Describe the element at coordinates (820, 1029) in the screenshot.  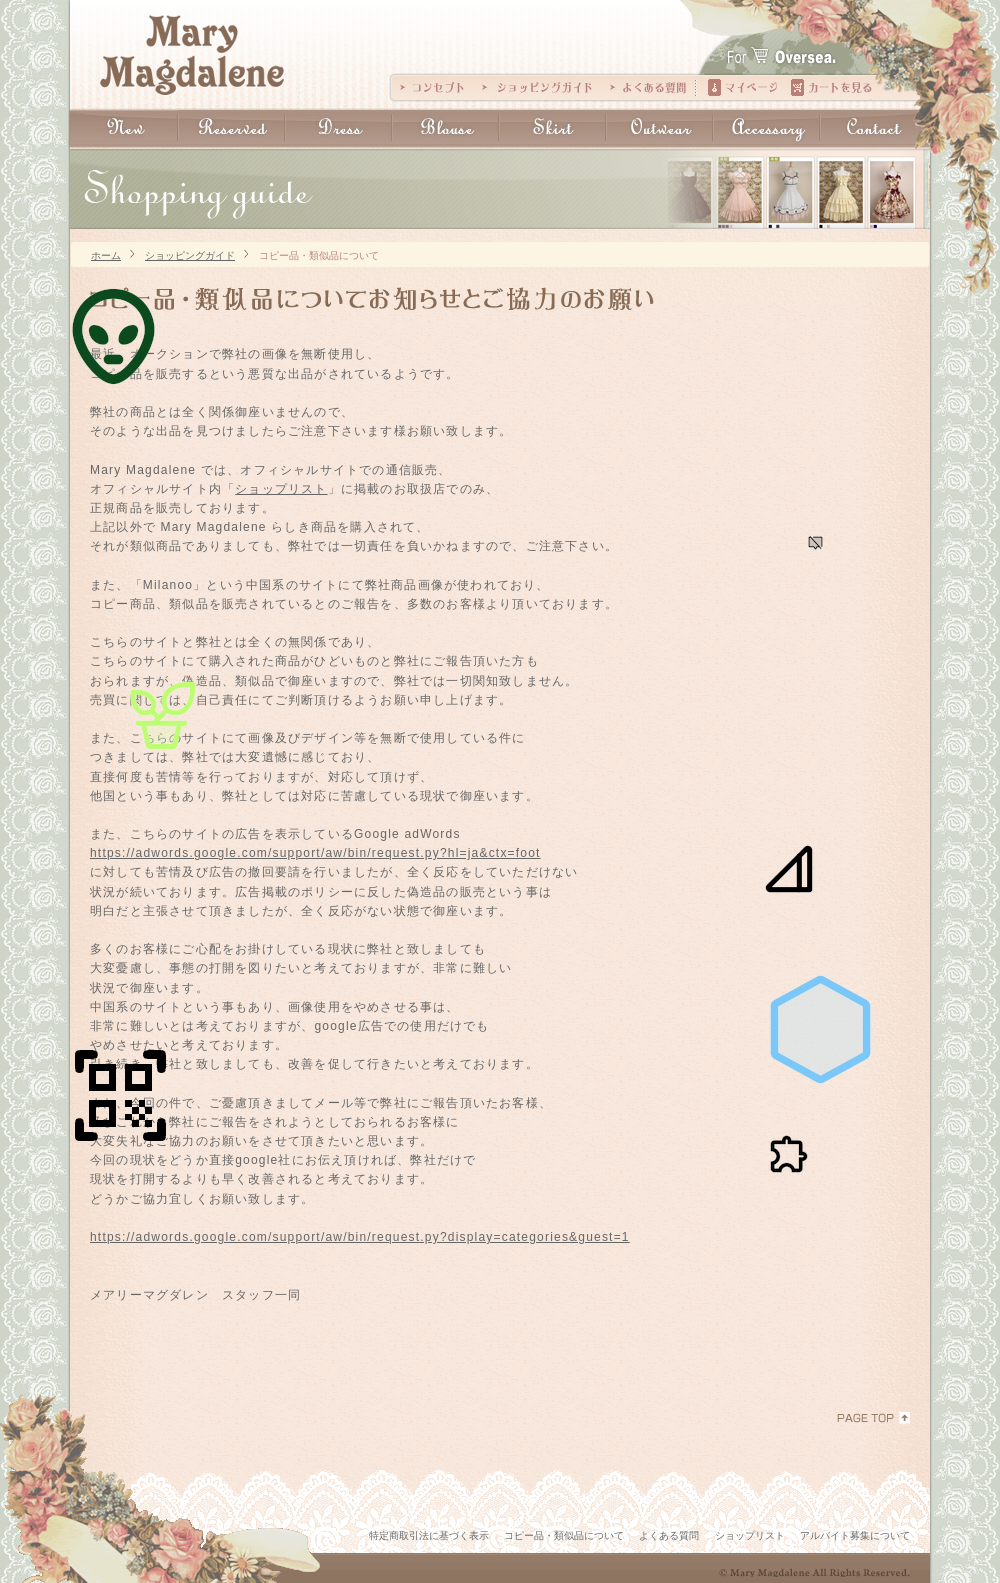
I see `generic shape or container element` at that location.